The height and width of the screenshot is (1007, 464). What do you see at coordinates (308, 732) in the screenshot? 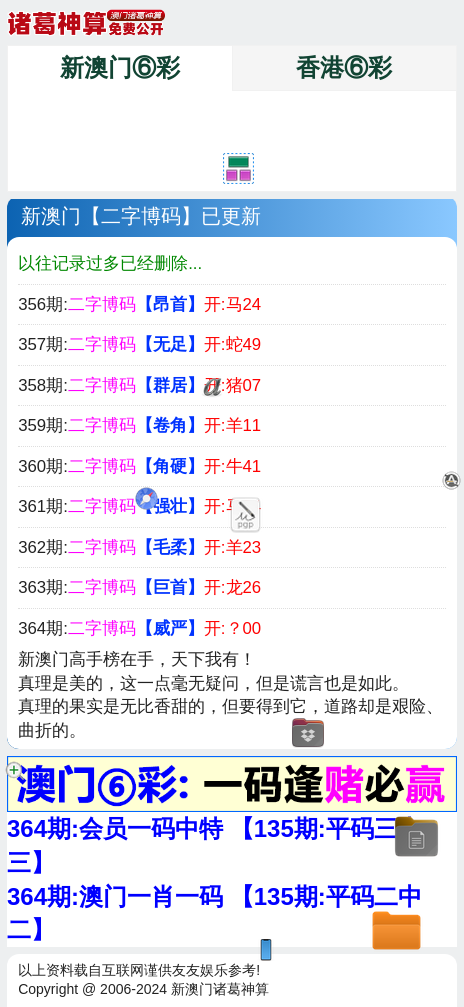
I see `open your dropbox folder` at bounding box center [308, 732].